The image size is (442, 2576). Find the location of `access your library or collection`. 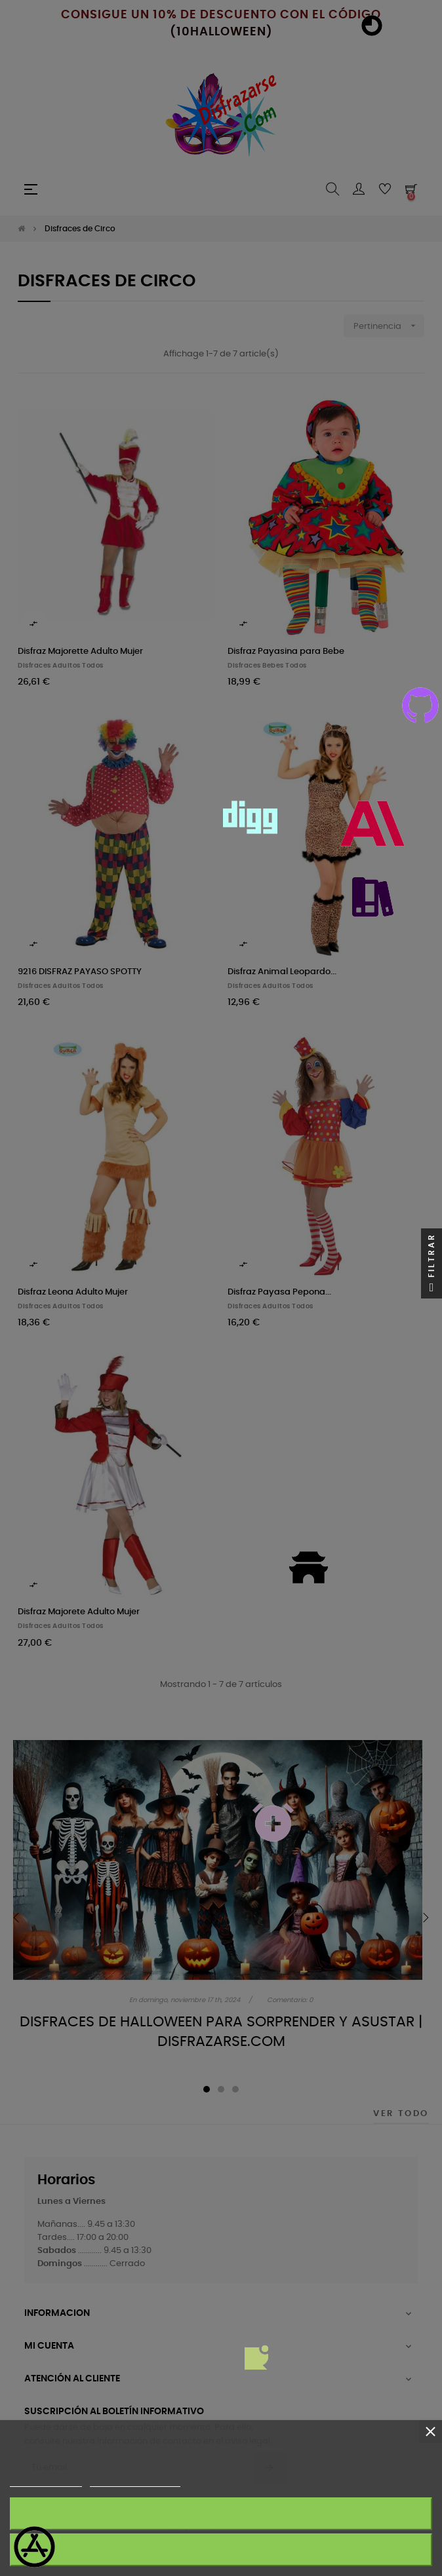

access your library or collection is located at coordinates (372, 897).